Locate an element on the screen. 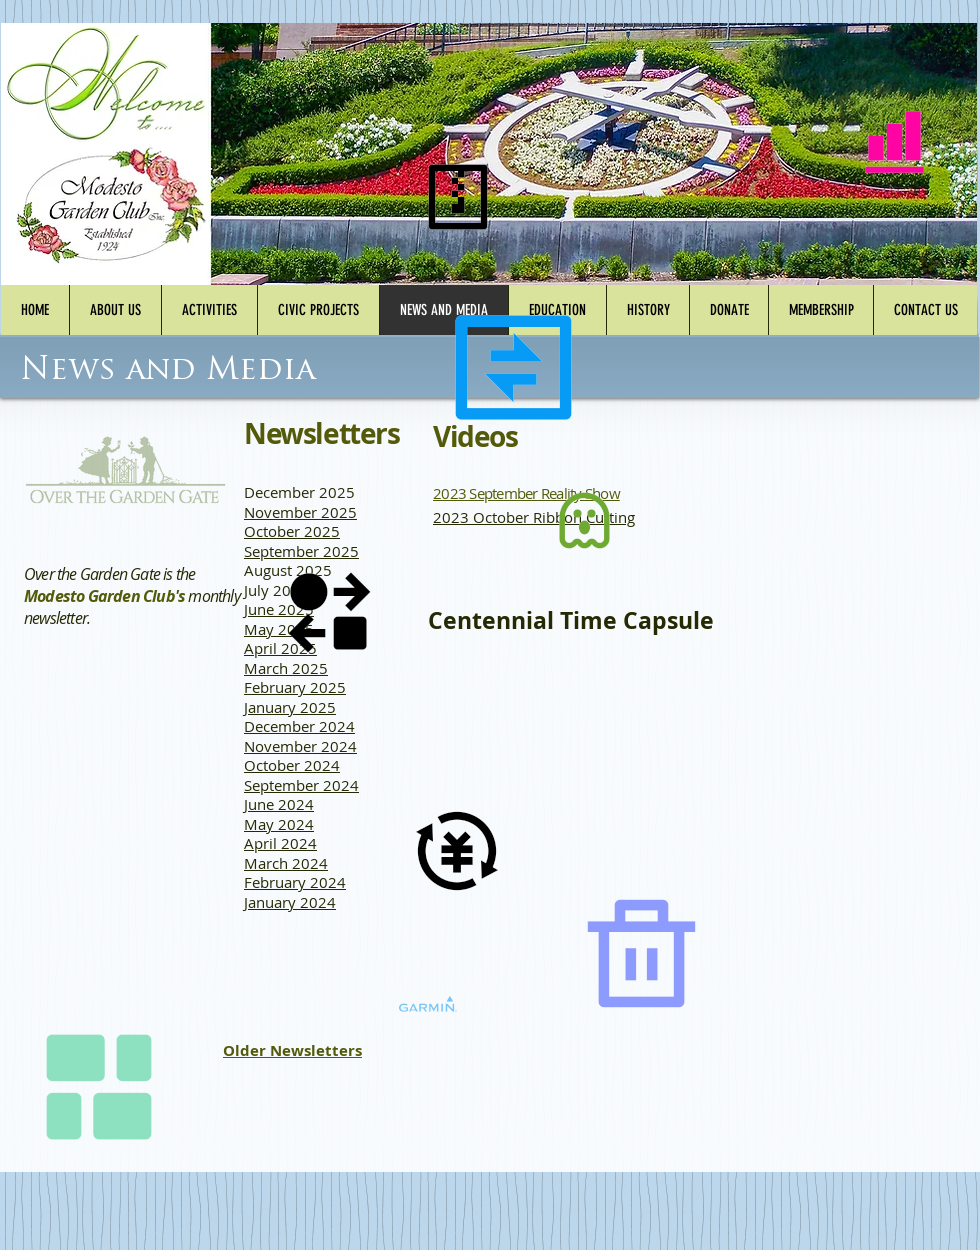 Image resolution: width=980 pixels, height=1250 pixels. open Apple Numbers spreadsheet app is located at coordinates (893, 142).